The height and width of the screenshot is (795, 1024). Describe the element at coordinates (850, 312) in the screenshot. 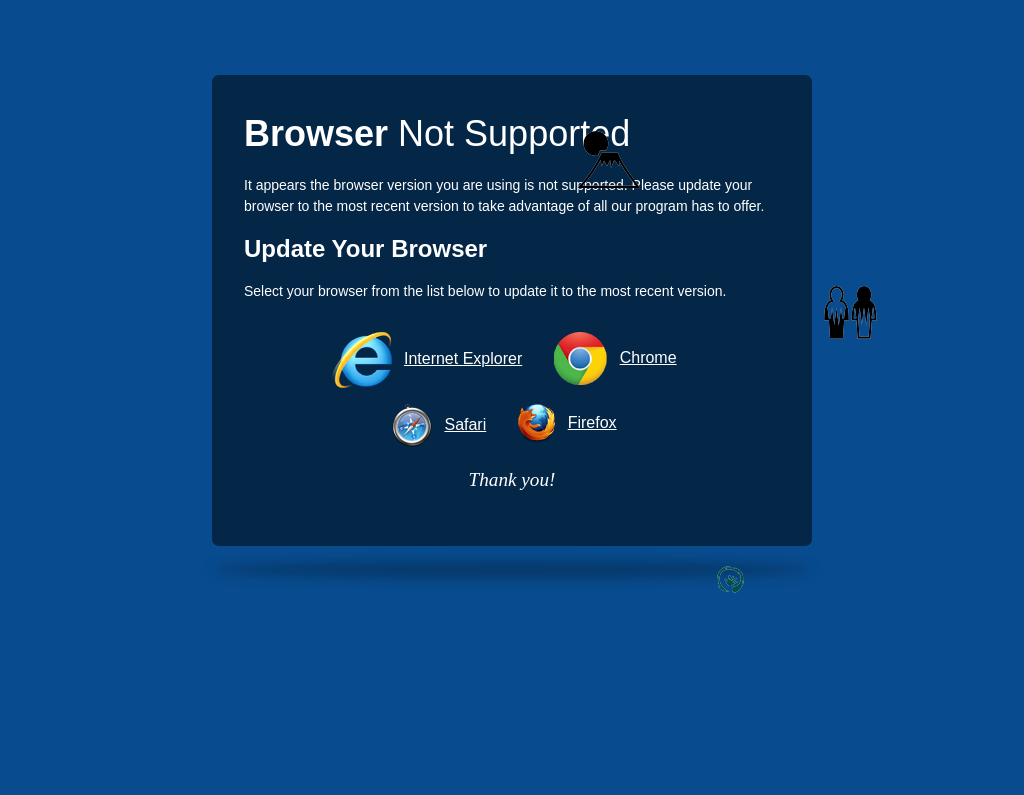

I see `swap character or avatar body` at that location.